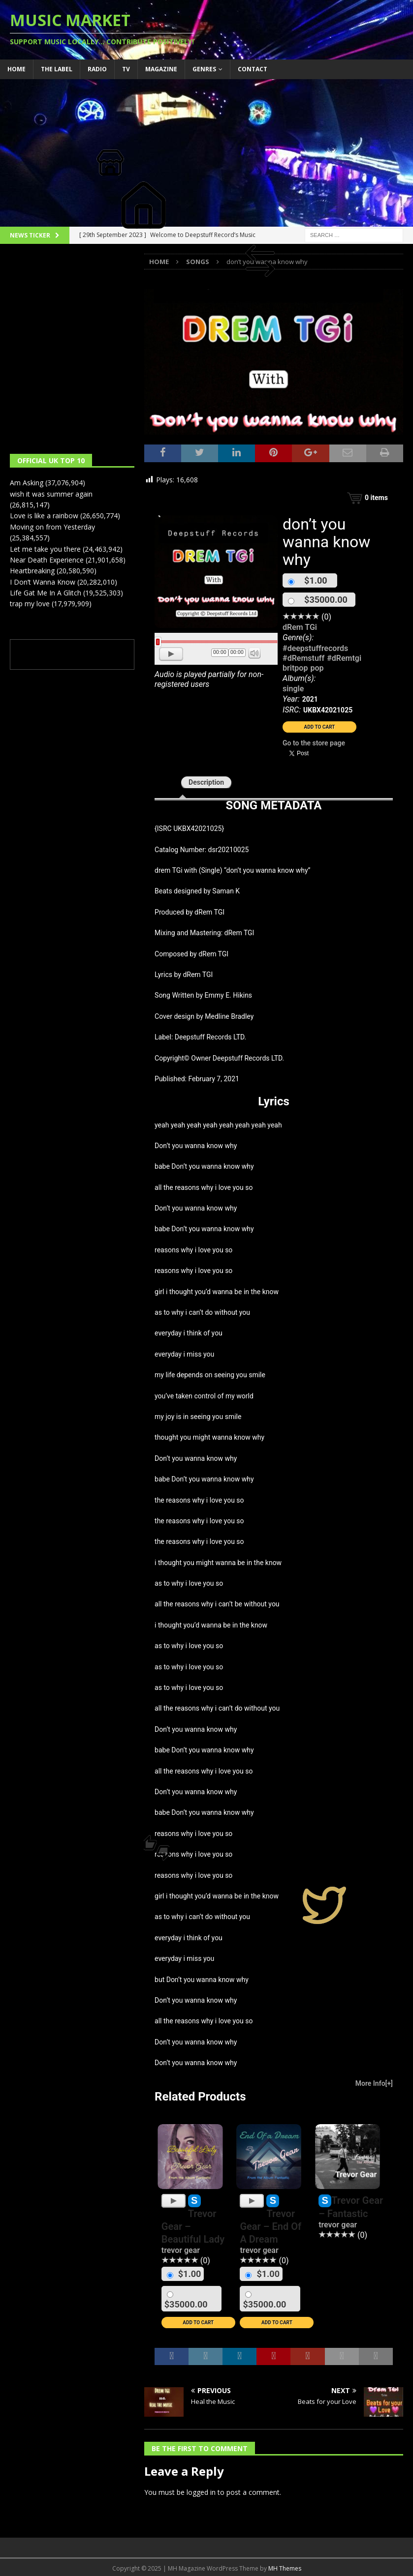 The image size is (413, 2576). What do you see at coordinates (324, 1904) in the screenshot?
I see `open twitter` at bounding box center [324, 1904].